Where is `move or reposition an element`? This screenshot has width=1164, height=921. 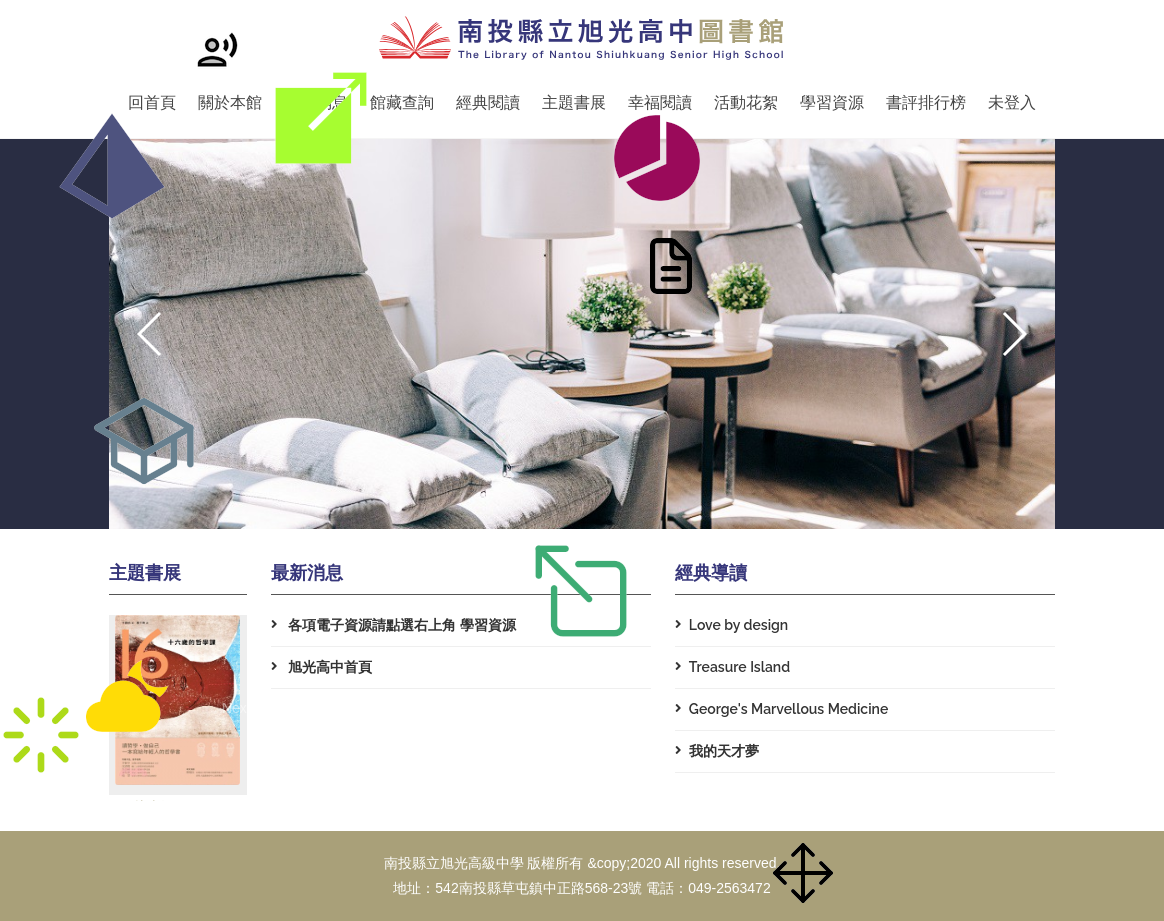
move or reposition an element is located at coordinates (803, 873).